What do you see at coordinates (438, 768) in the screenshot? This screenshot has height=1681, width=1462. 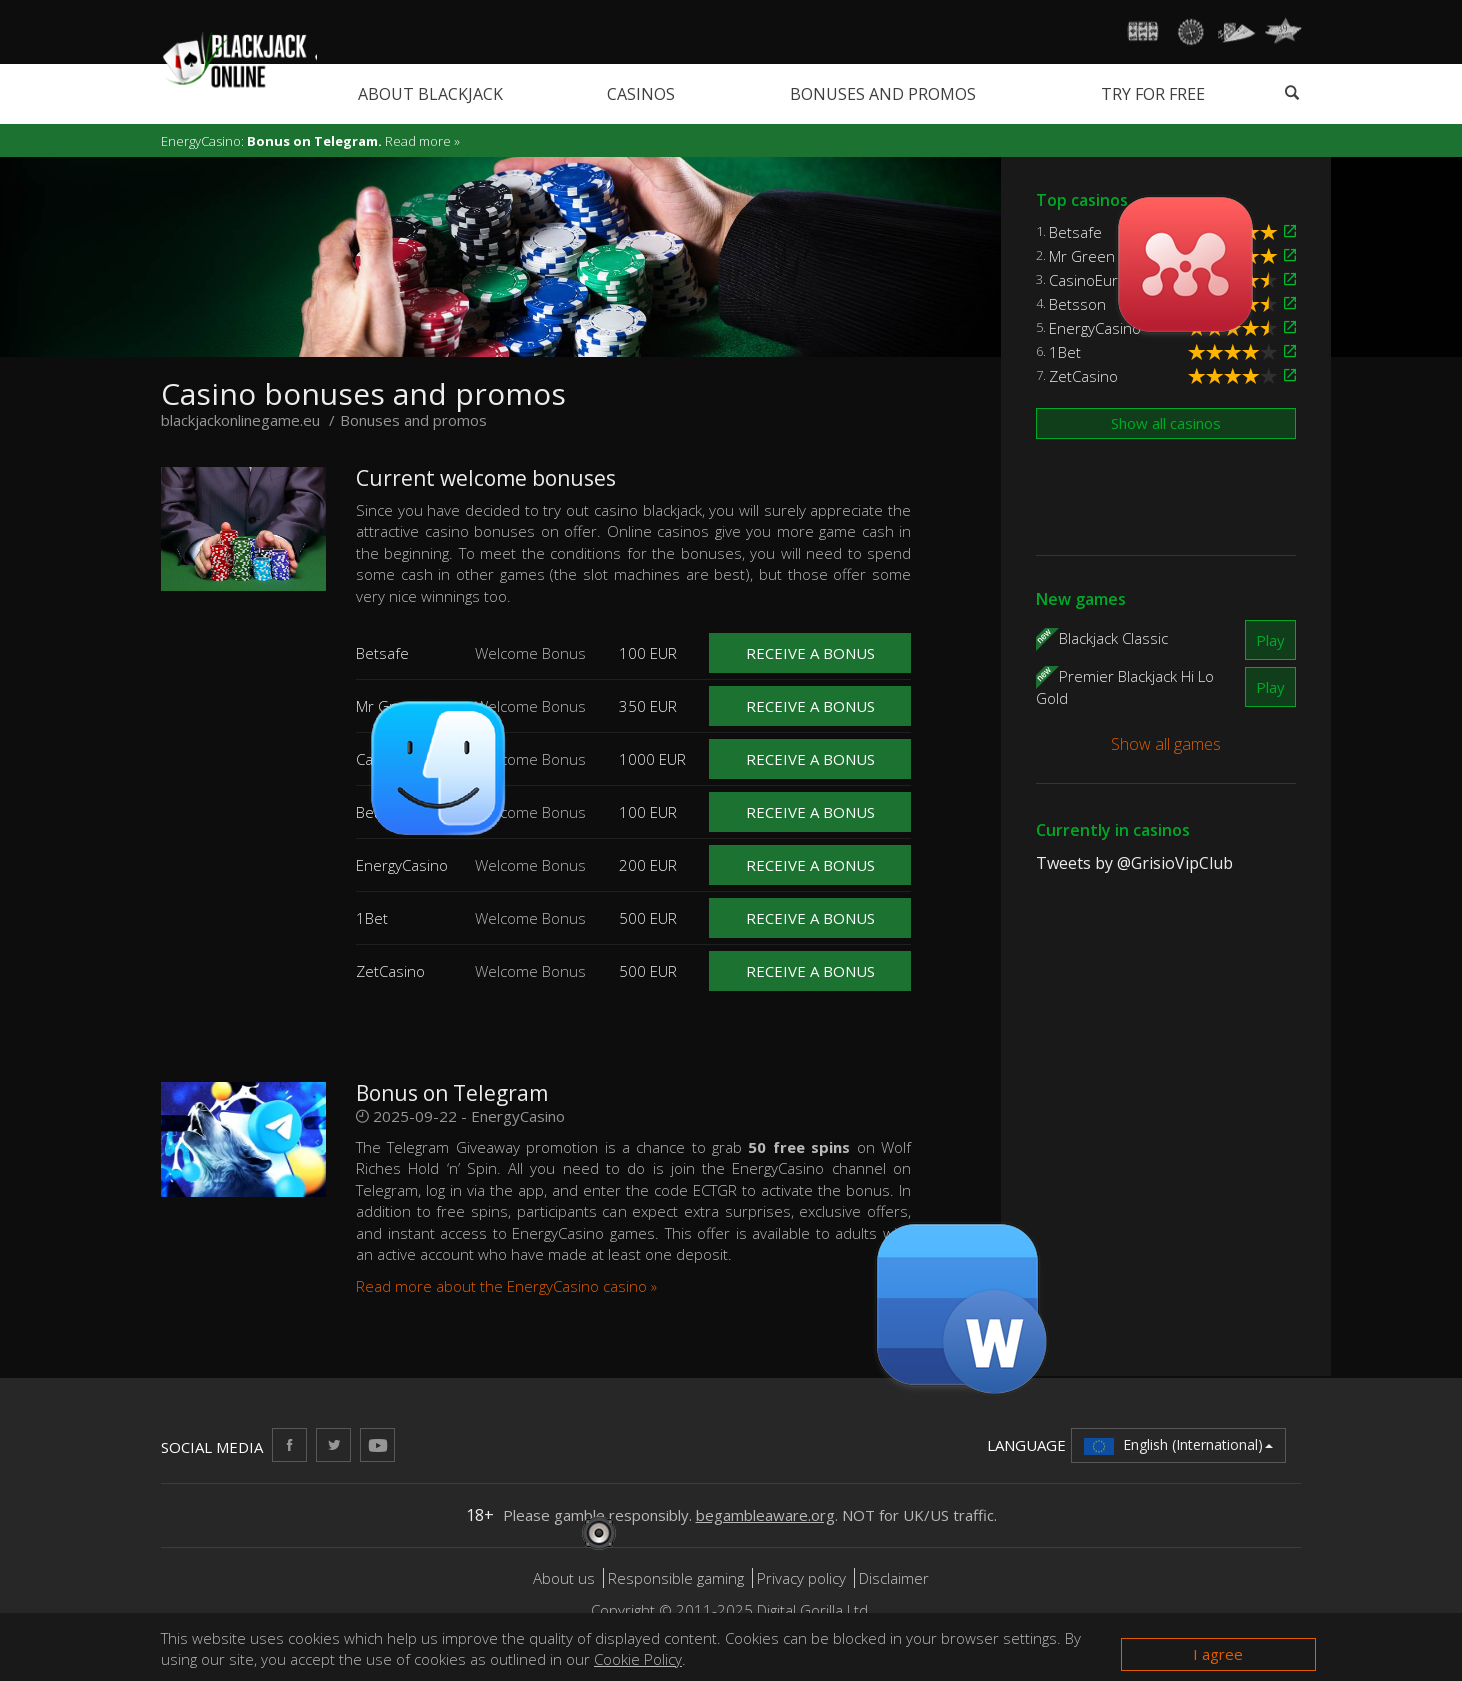 I see `open Finder to browse files and folders` at bounding box center [438, 768].